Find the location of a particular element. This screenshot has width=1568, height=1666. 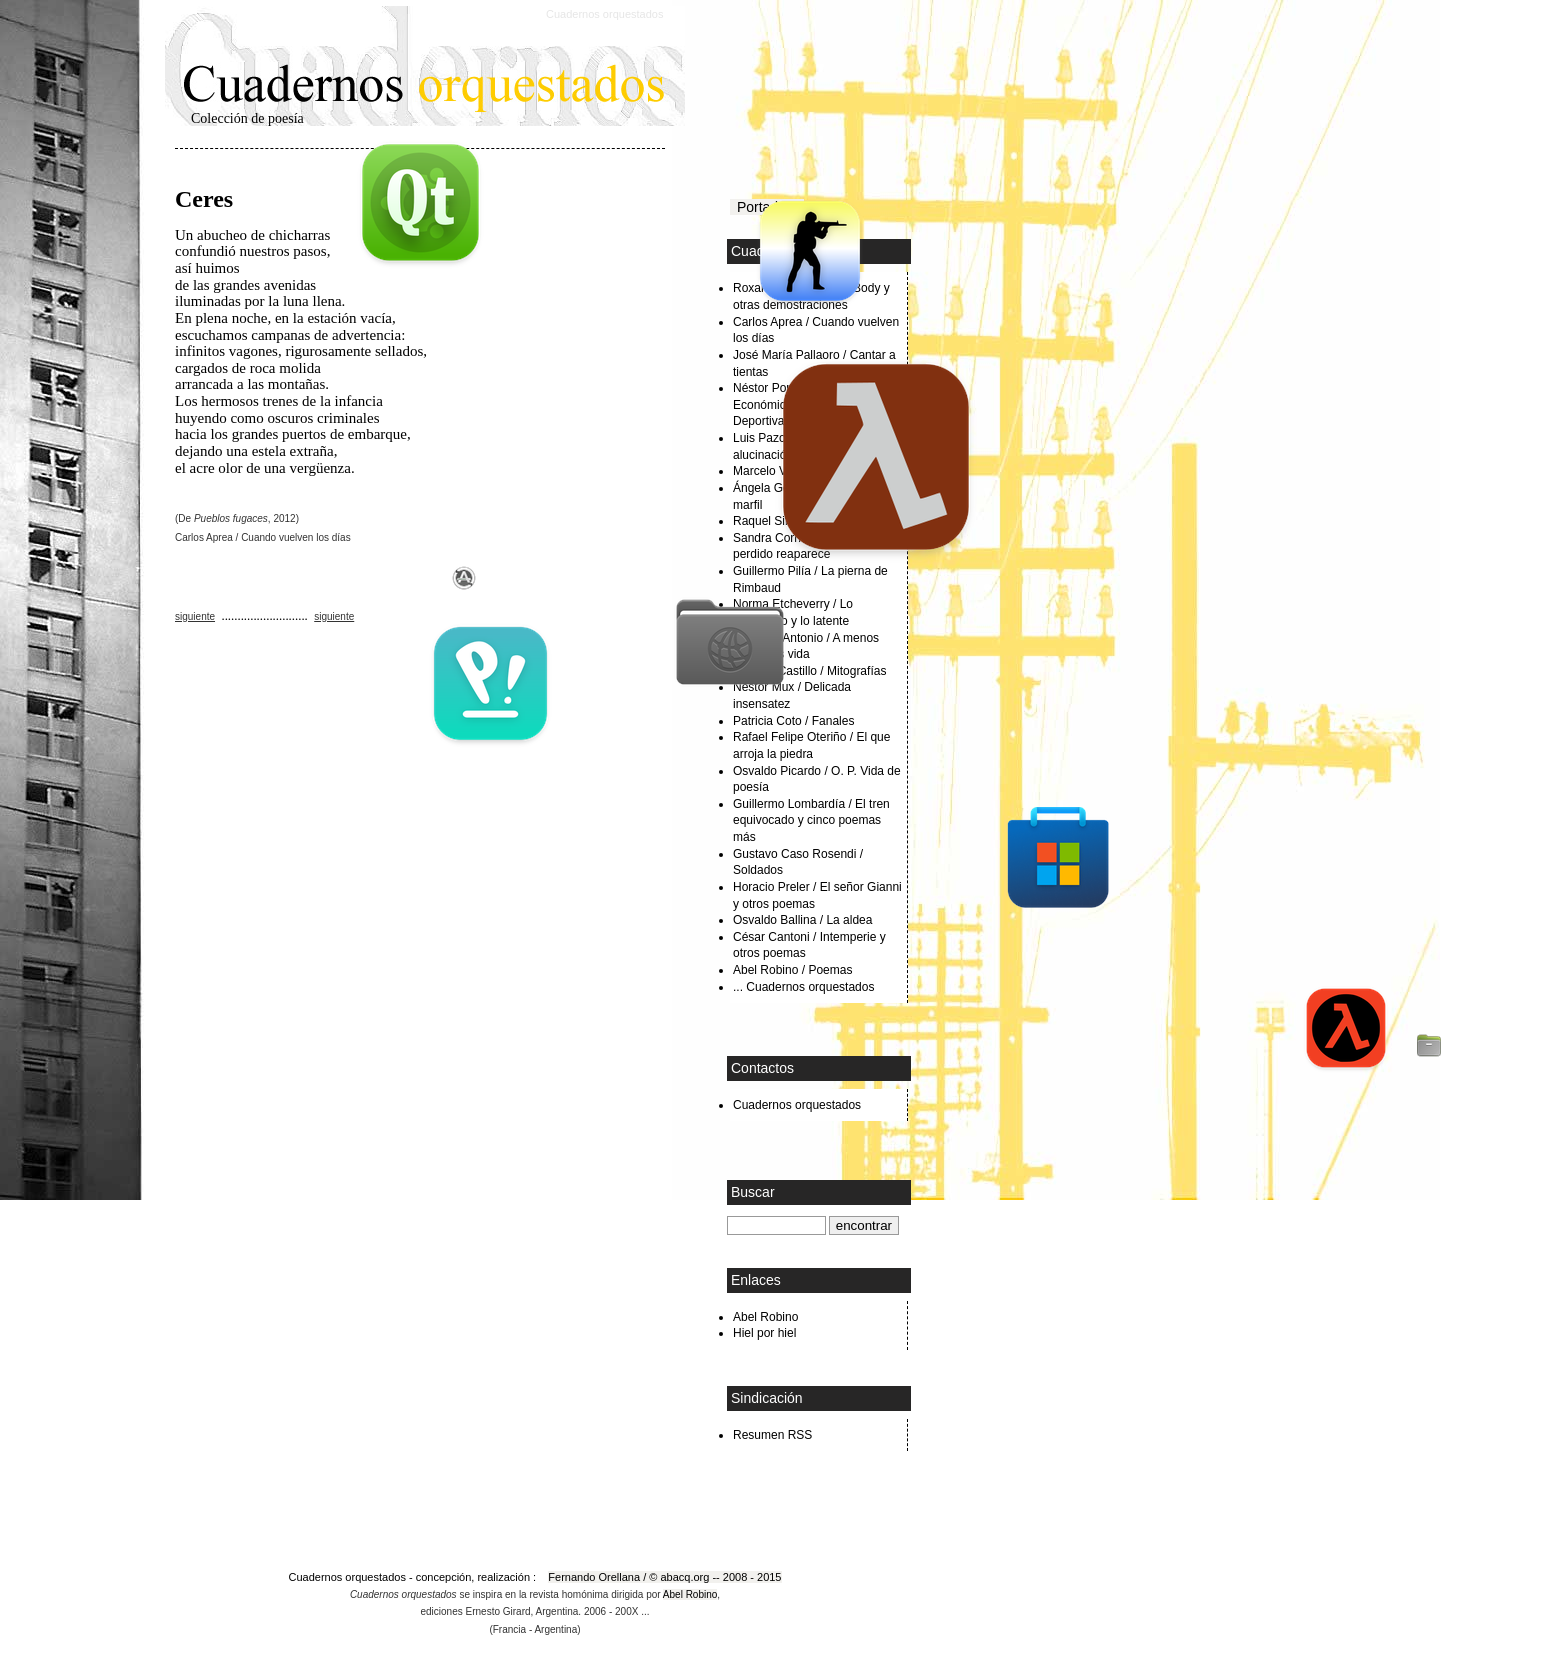

open the nautilus file manager is located at coordinates (1429, 1045).